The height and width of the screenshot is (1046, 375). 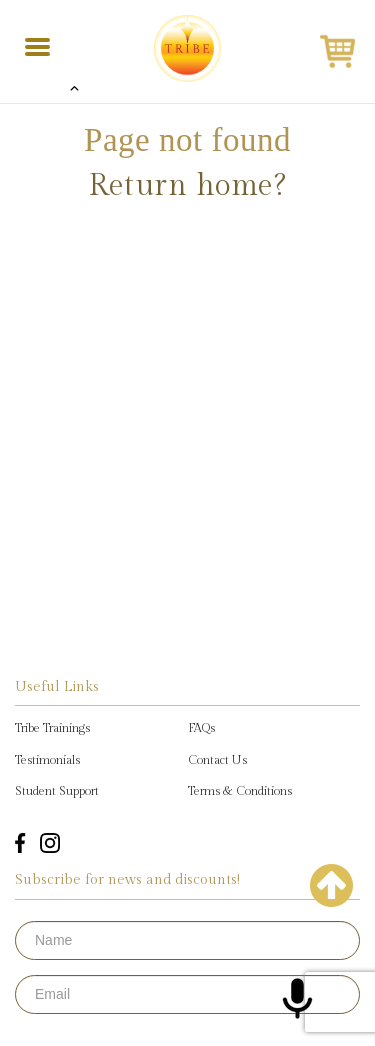 I want to click on collapse an expanded section, so click(x=74, y=88).